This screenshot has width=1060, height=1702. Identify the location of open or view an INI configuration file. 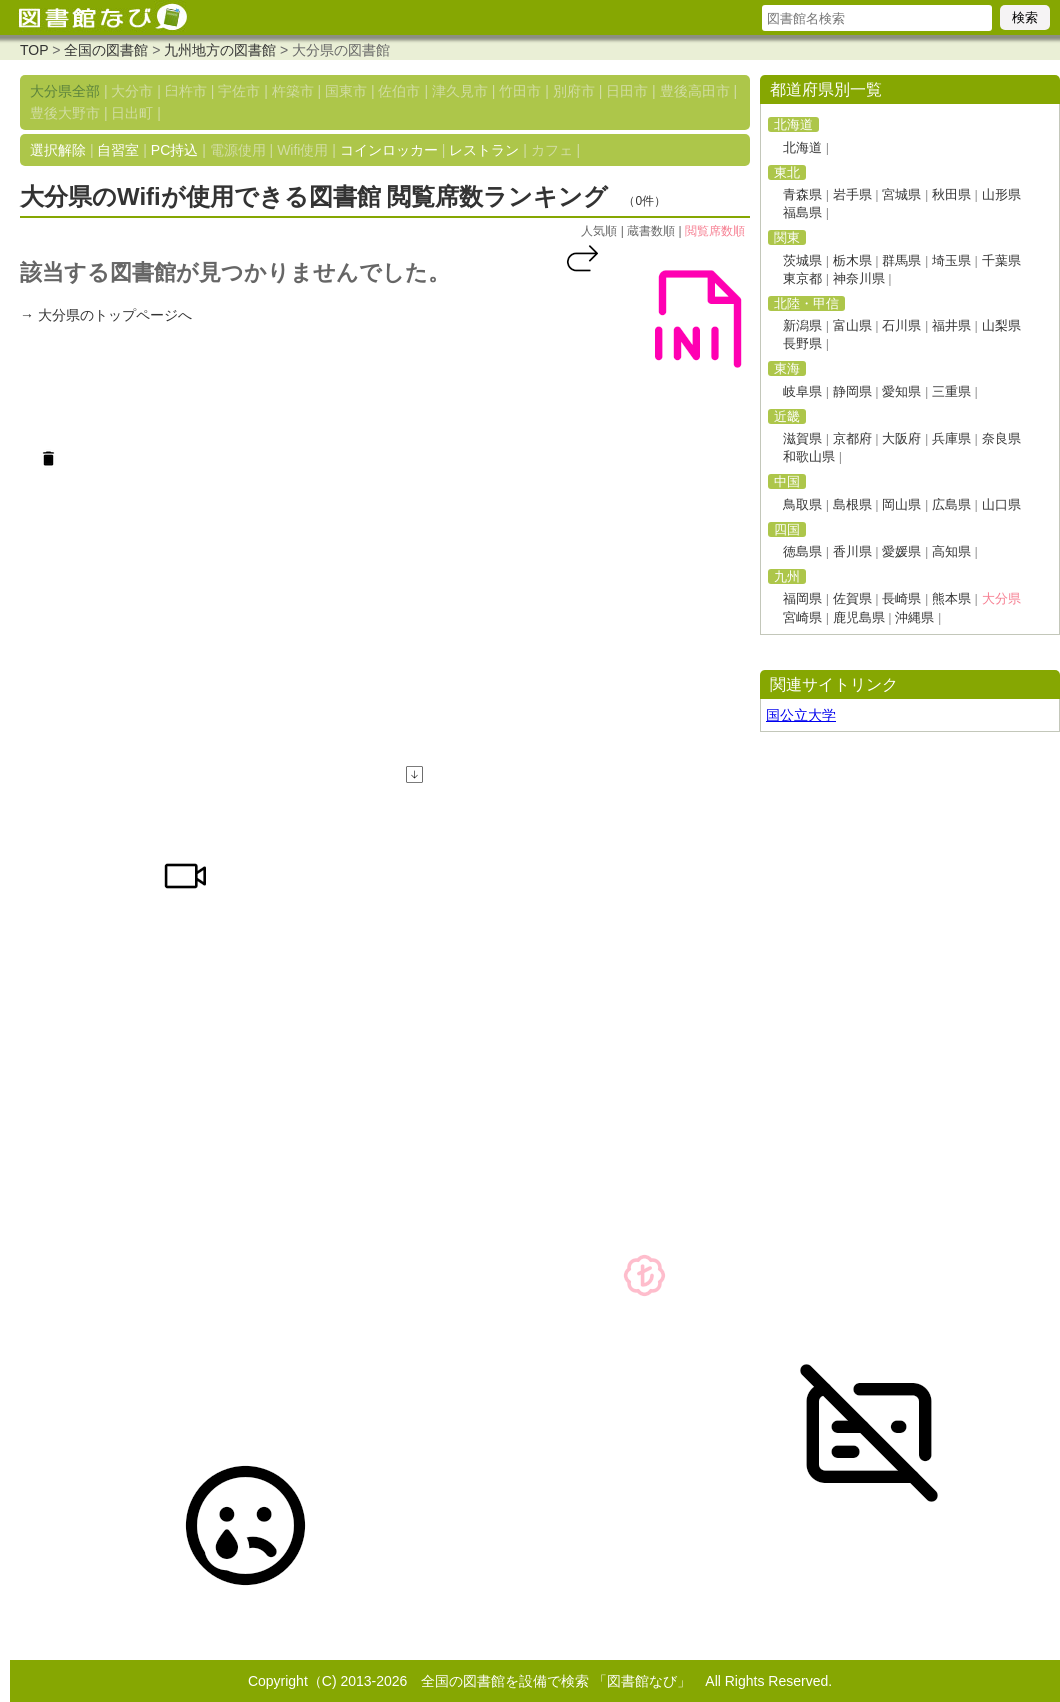
(700, 319).